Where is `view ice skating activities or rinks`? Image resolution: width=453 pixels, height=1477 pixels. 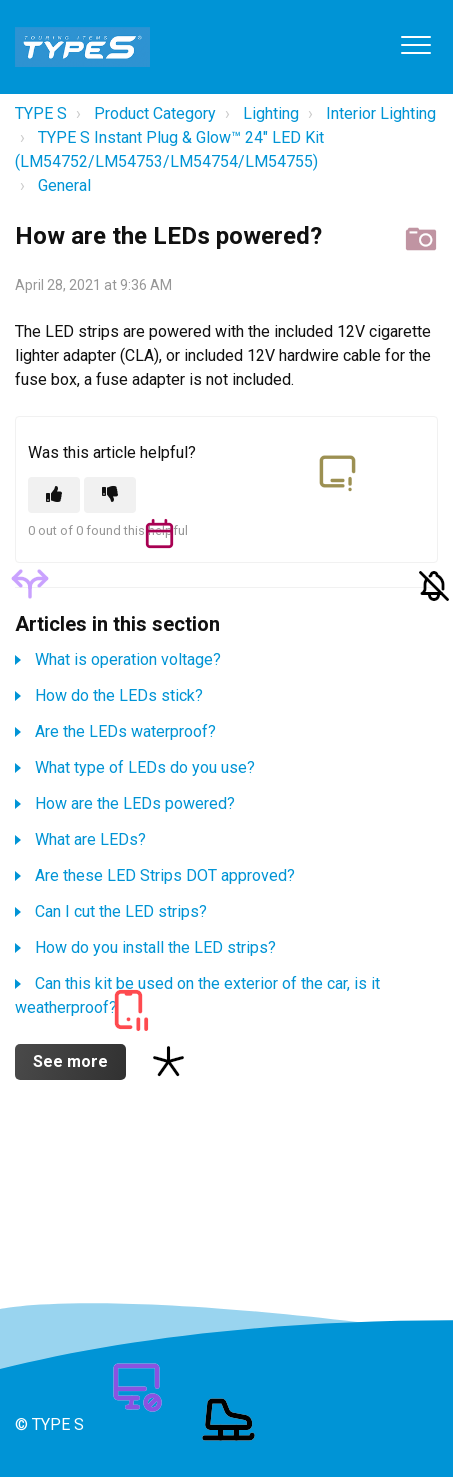
view ice skating activities or rinks is located at coordinates (228, 1419).